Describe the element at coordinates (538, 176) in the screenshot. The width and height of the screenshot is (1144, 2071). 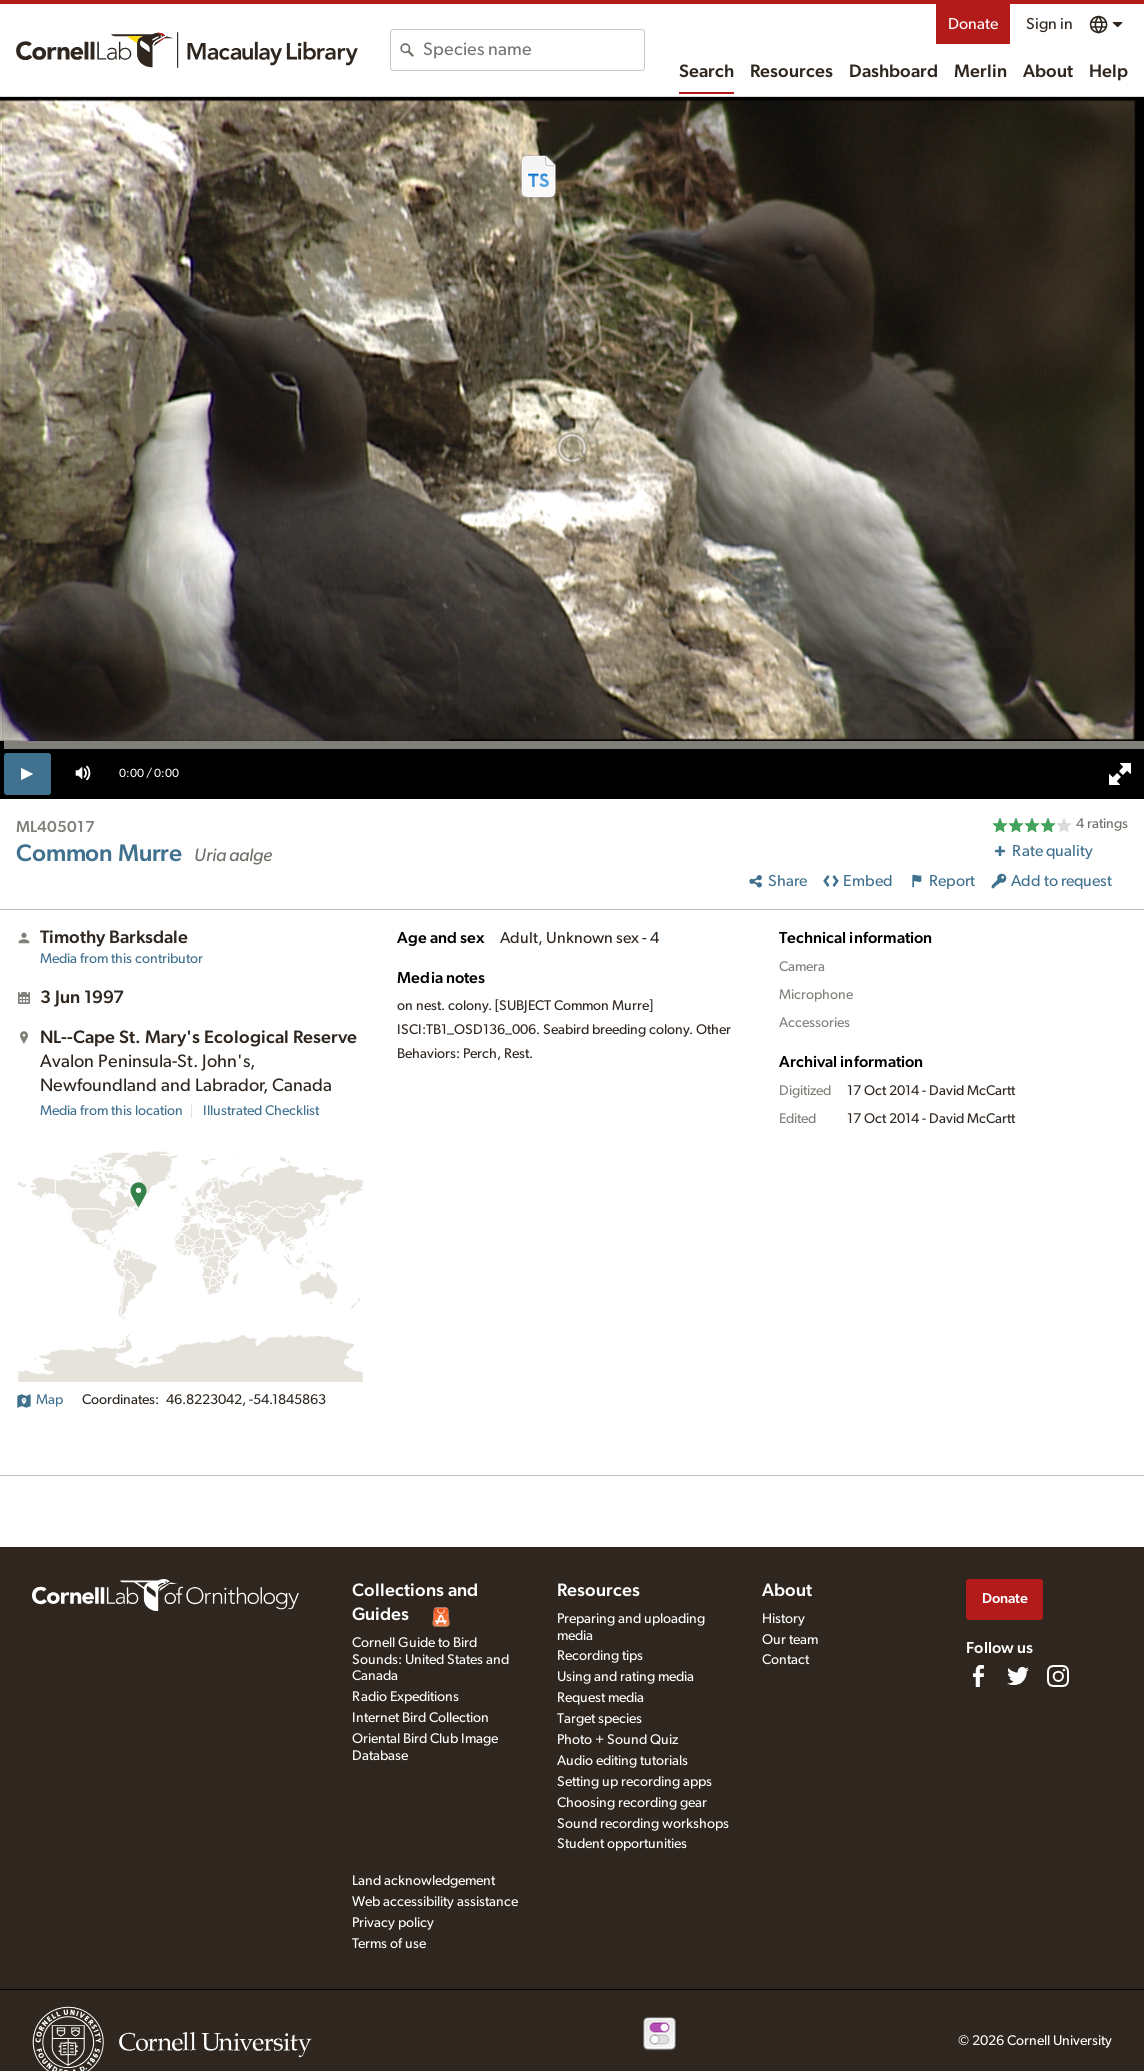
I see `a typescript source code file` at that location.